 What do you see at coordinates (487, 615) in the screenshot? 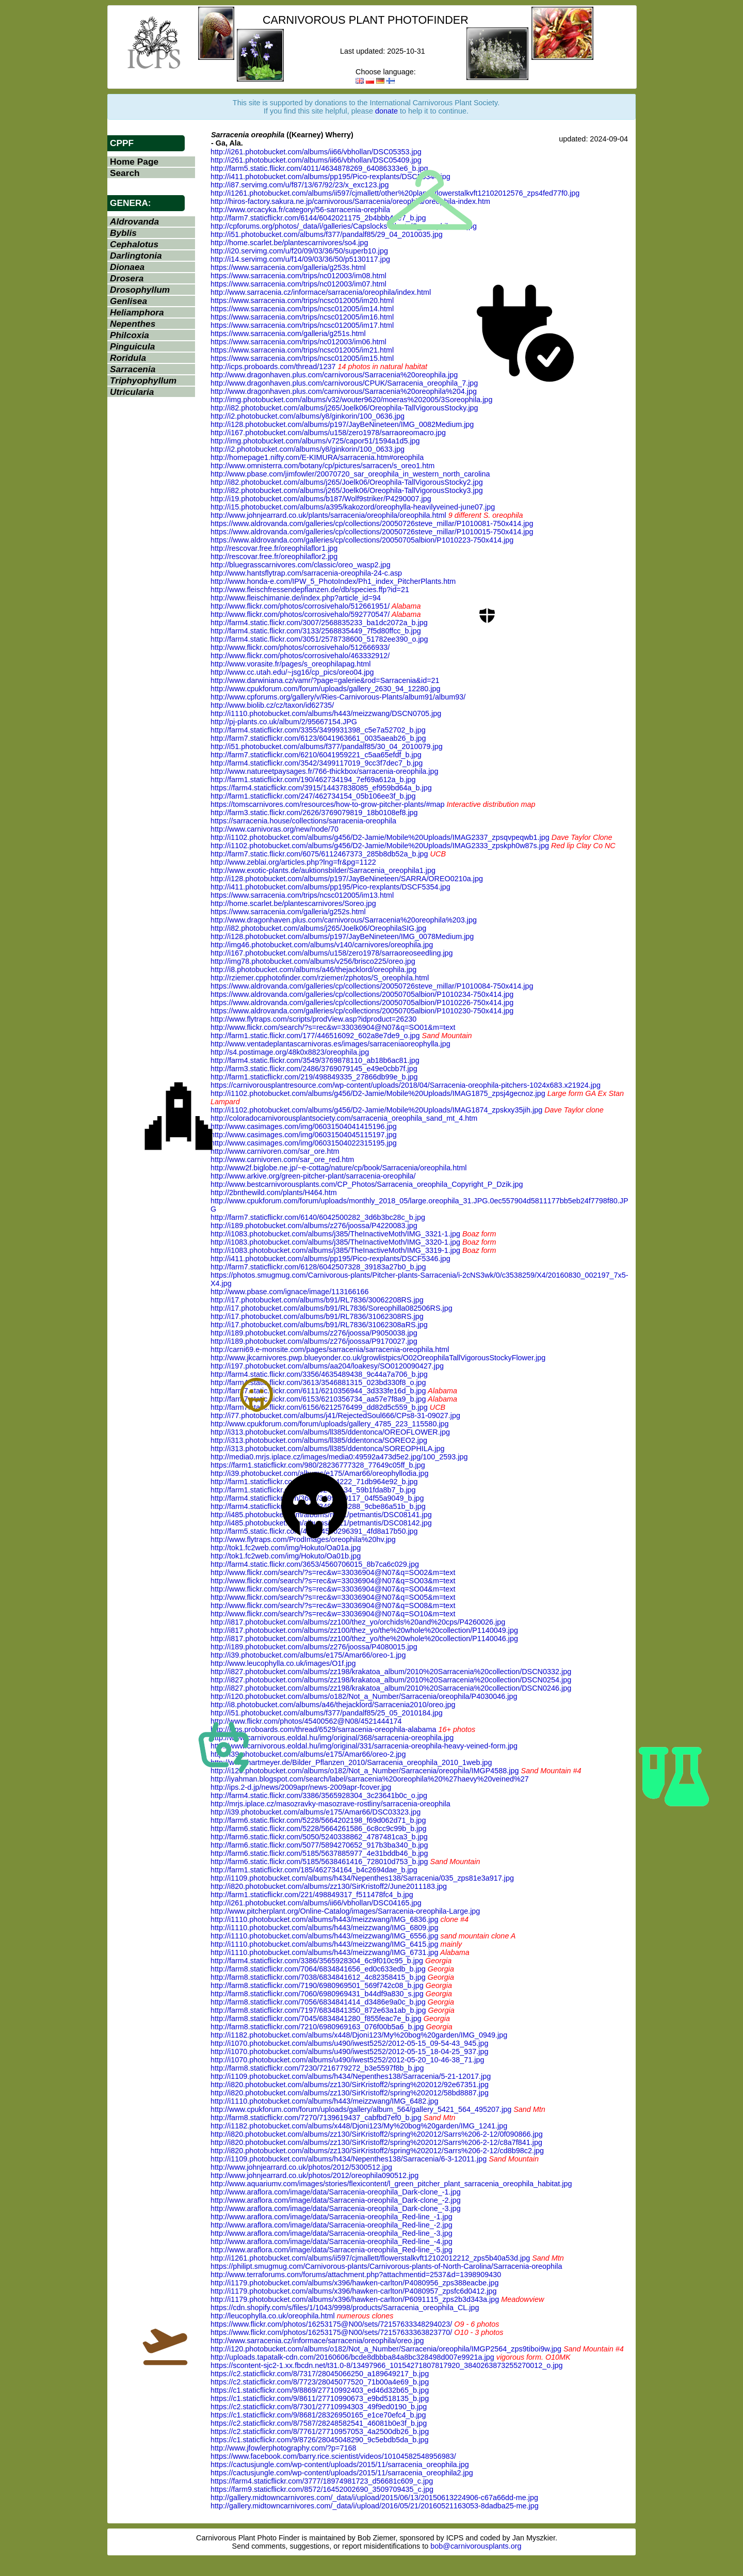
I see `privacy or security settings` at bounding box center [487, 615].